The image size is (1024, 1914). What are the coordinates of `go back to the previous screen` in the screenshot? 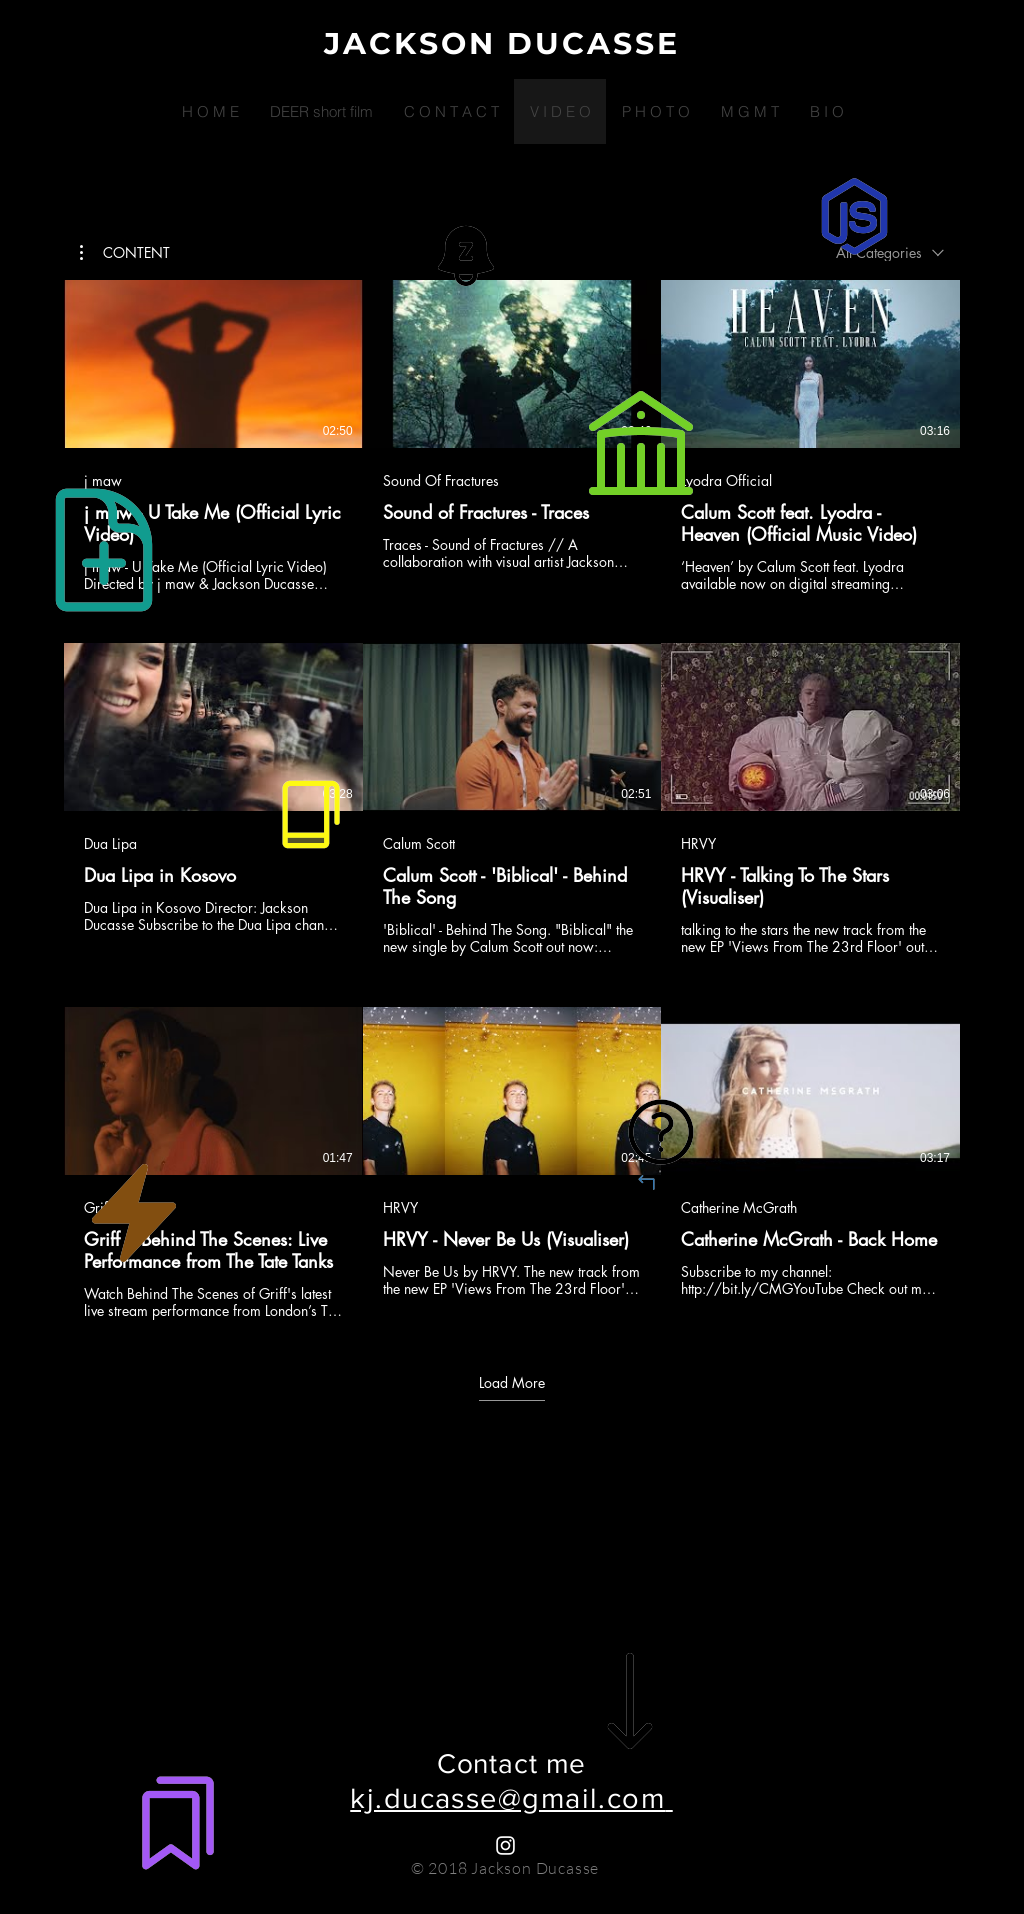 It's located at (646, 1182).